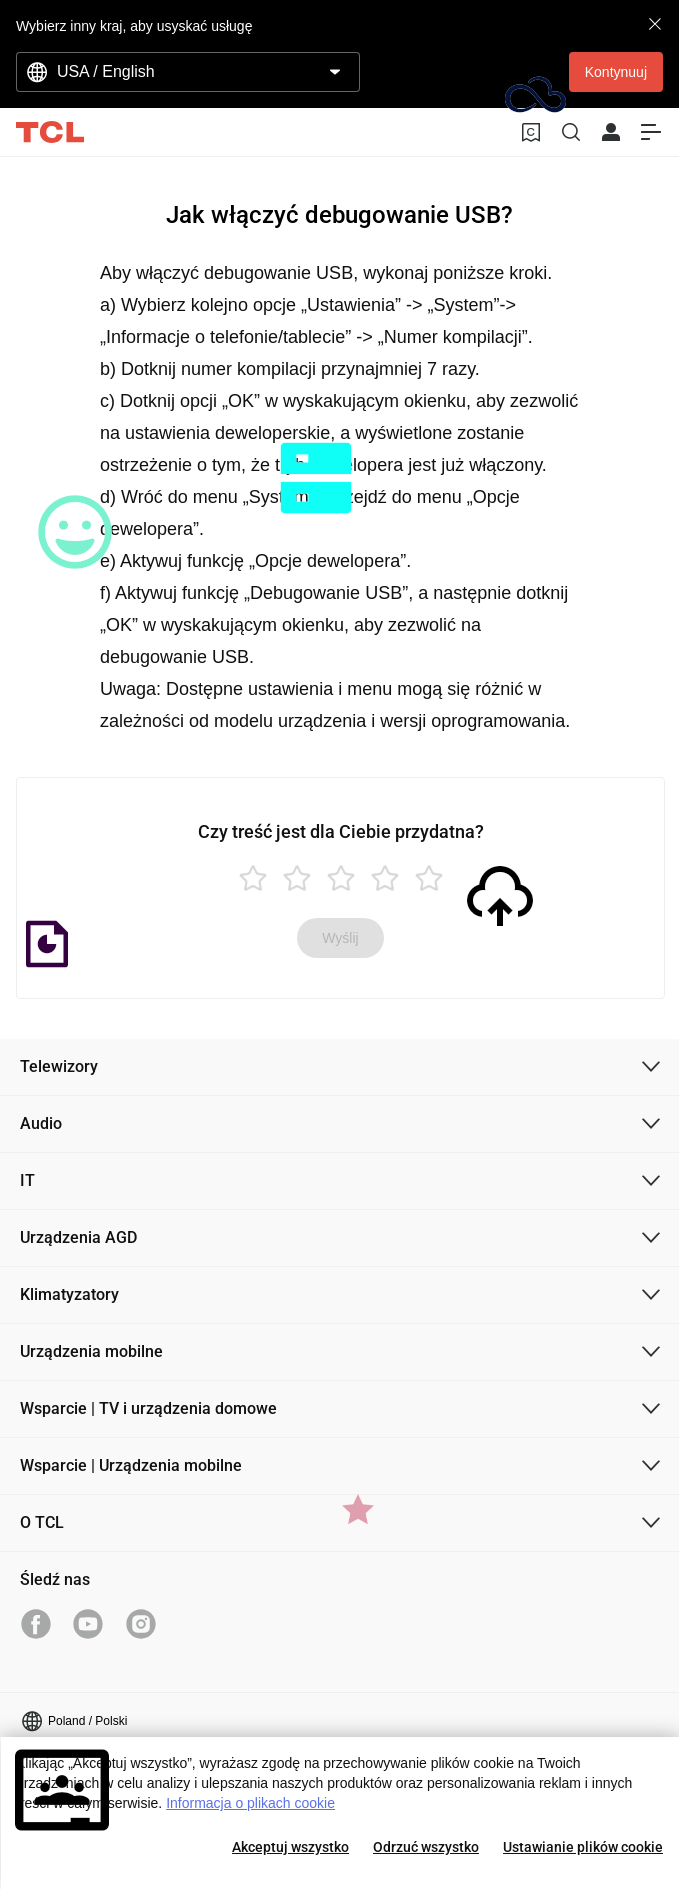  What do you see at coordinates (75, 532) in the screenshot?
I see `react with a happy expression` at bounding box center [75, 532].